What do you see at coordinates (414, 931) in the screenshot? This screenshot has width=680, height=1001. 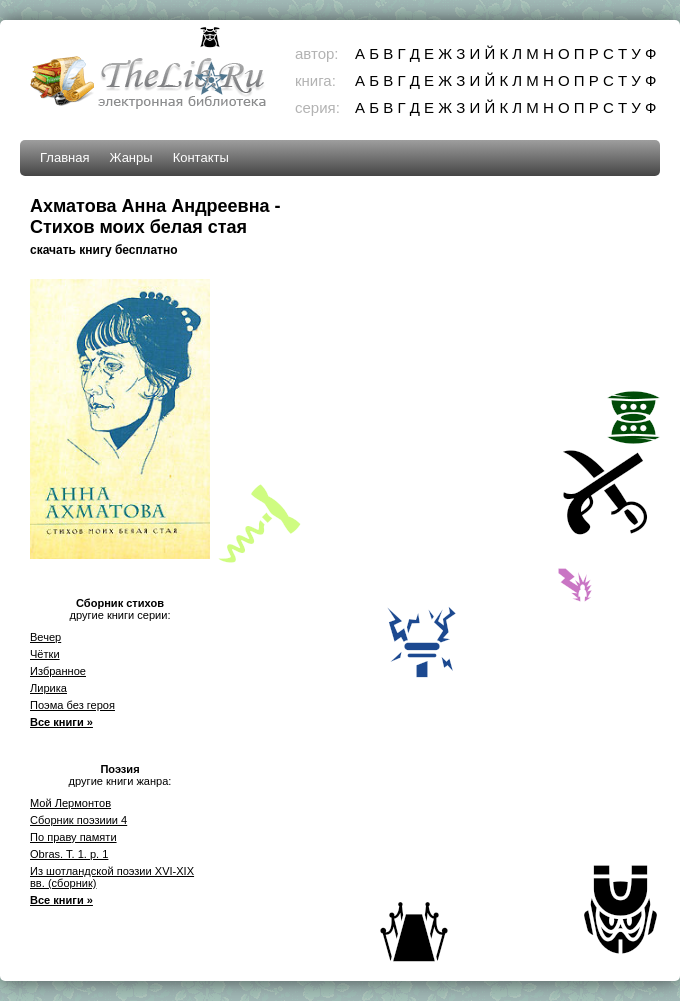 I see `indicates VIP or premium access area` at bounding box center [414, 931].